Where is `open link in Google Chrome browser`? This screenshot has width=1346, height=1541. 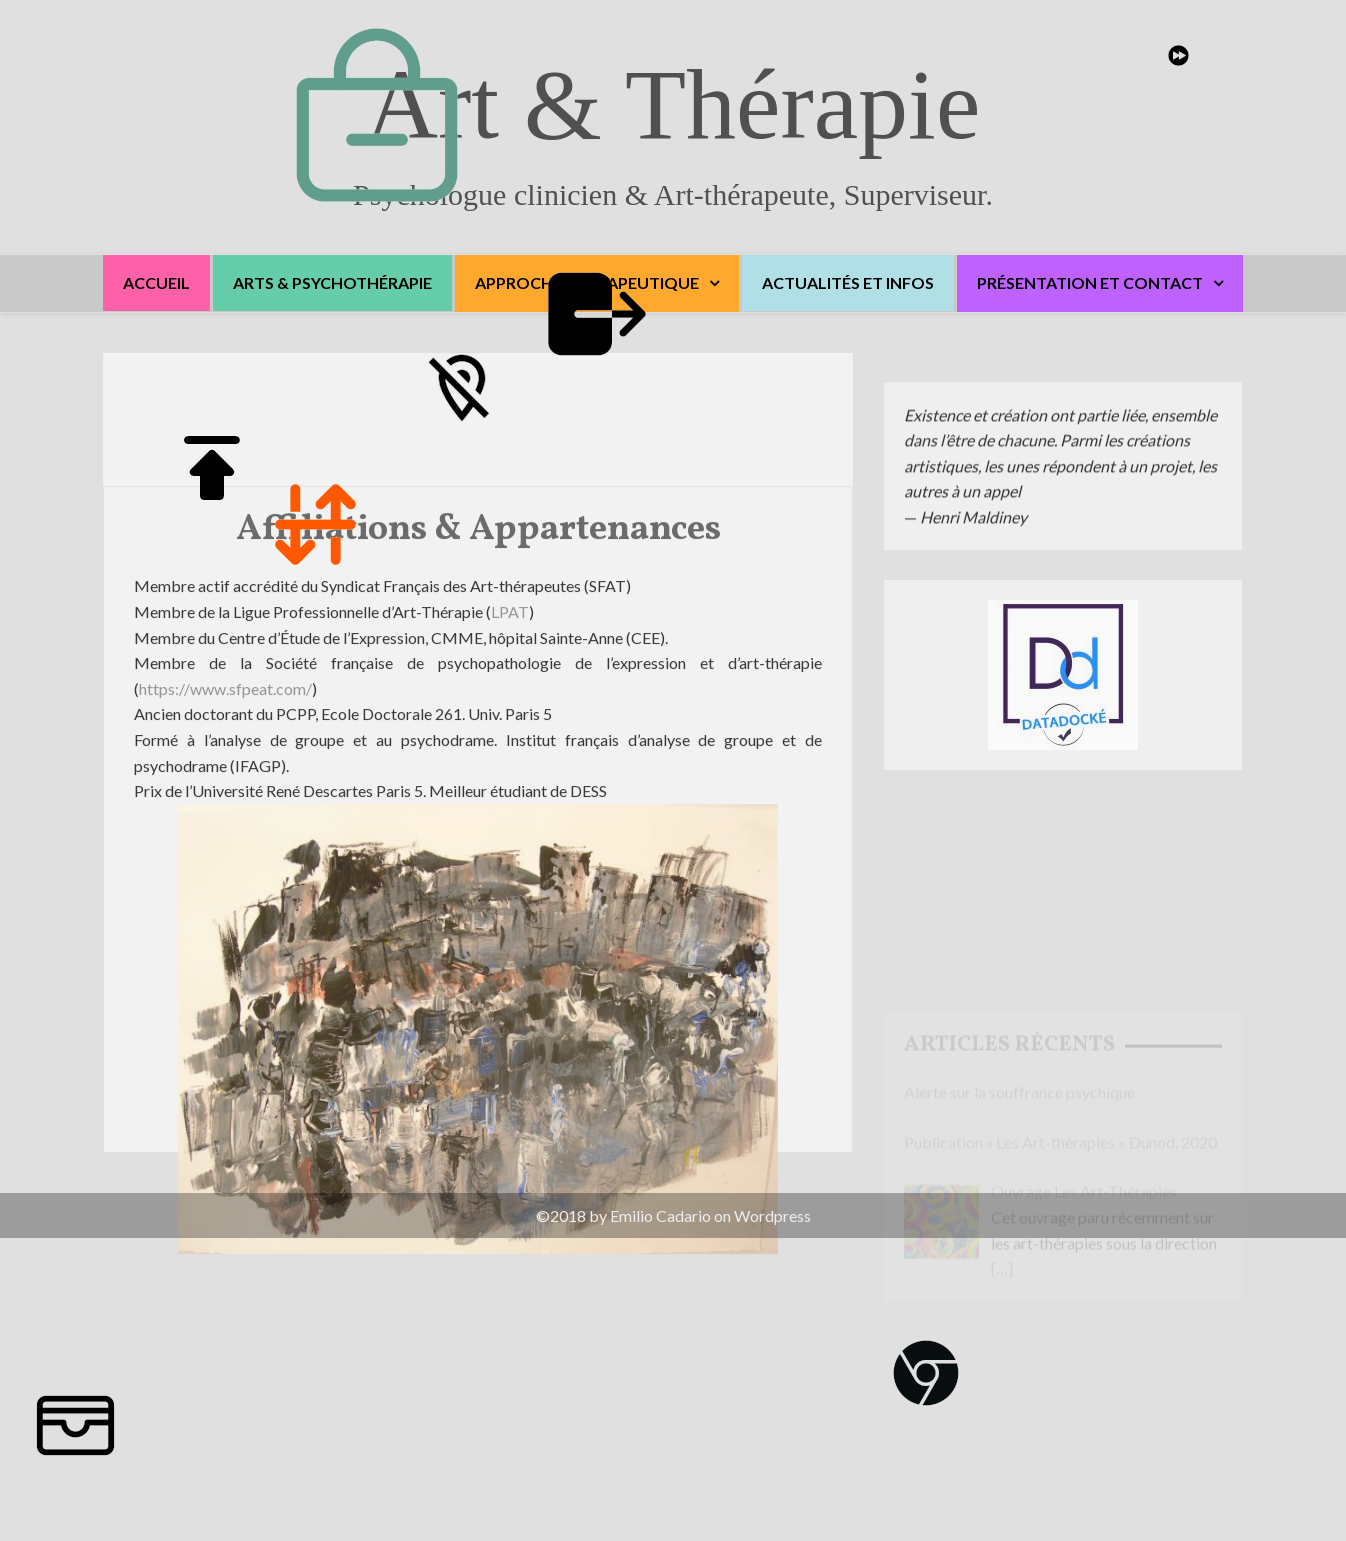
open link in Google Chrome browser is located at coordinates (926, 1373).